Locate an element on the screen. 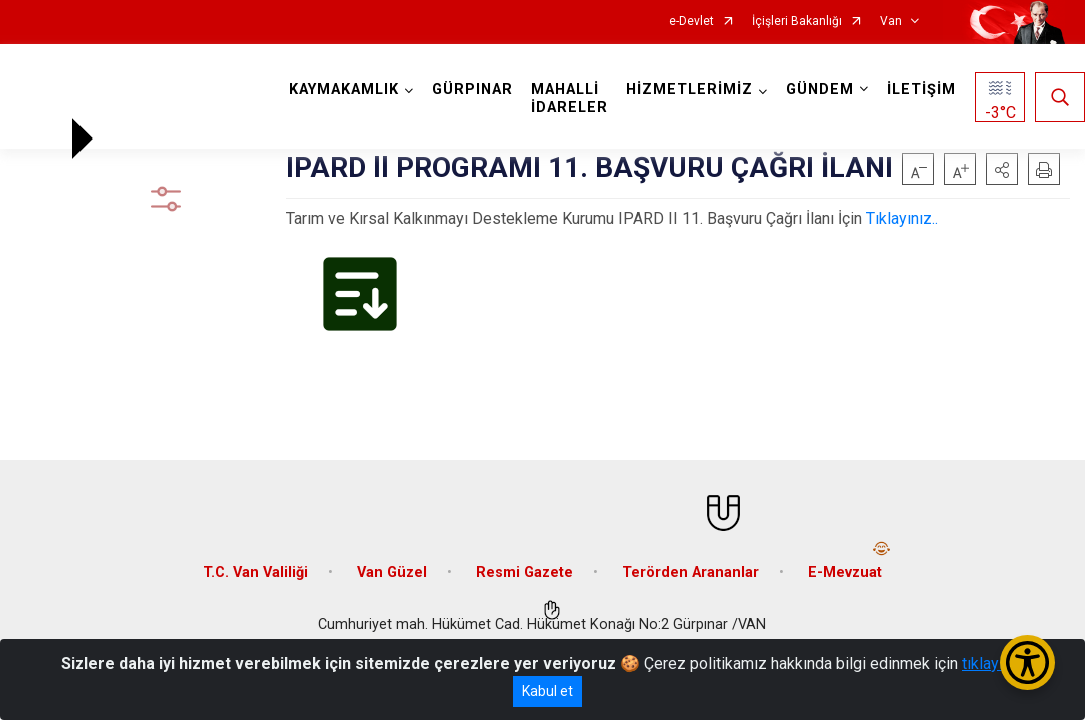  react with laughing emoji is located at coordinates (881, 548).